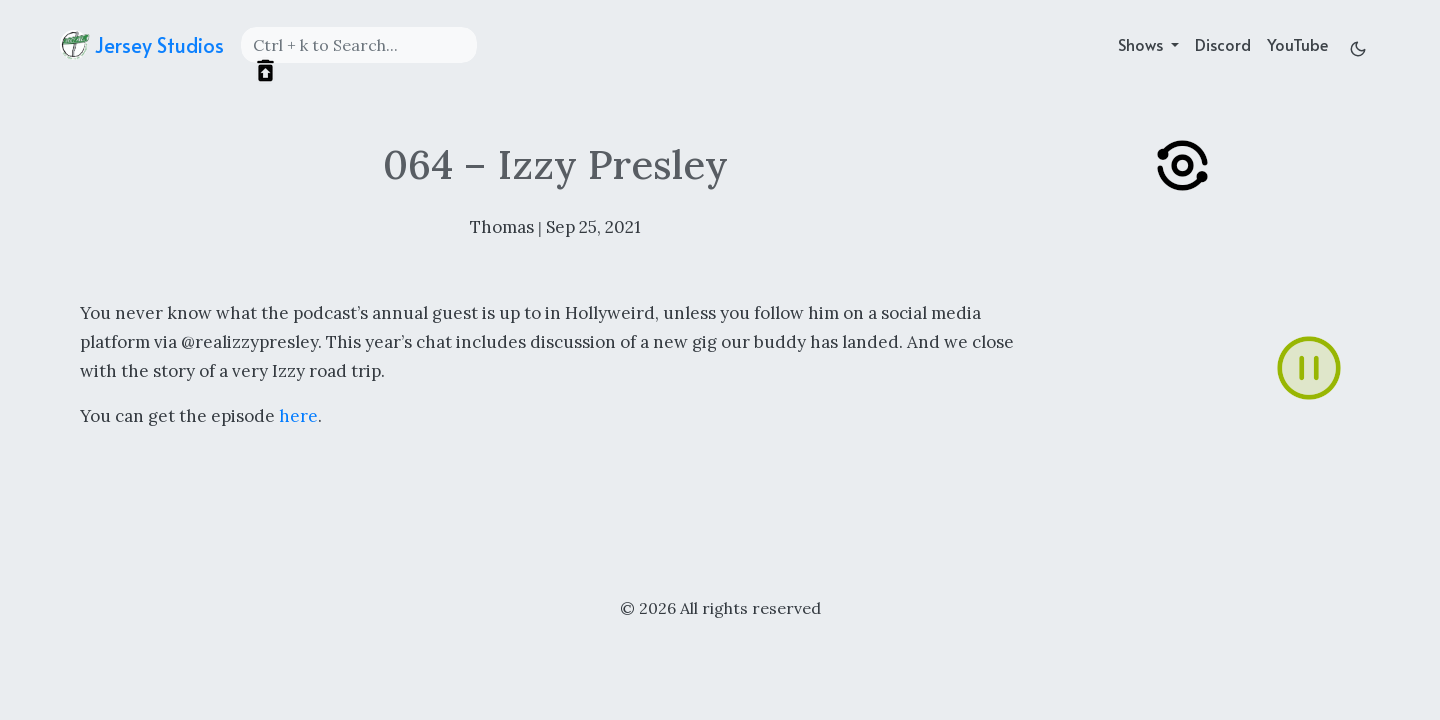  I want to click on restore a deleted item from trash, so click(265, 70).